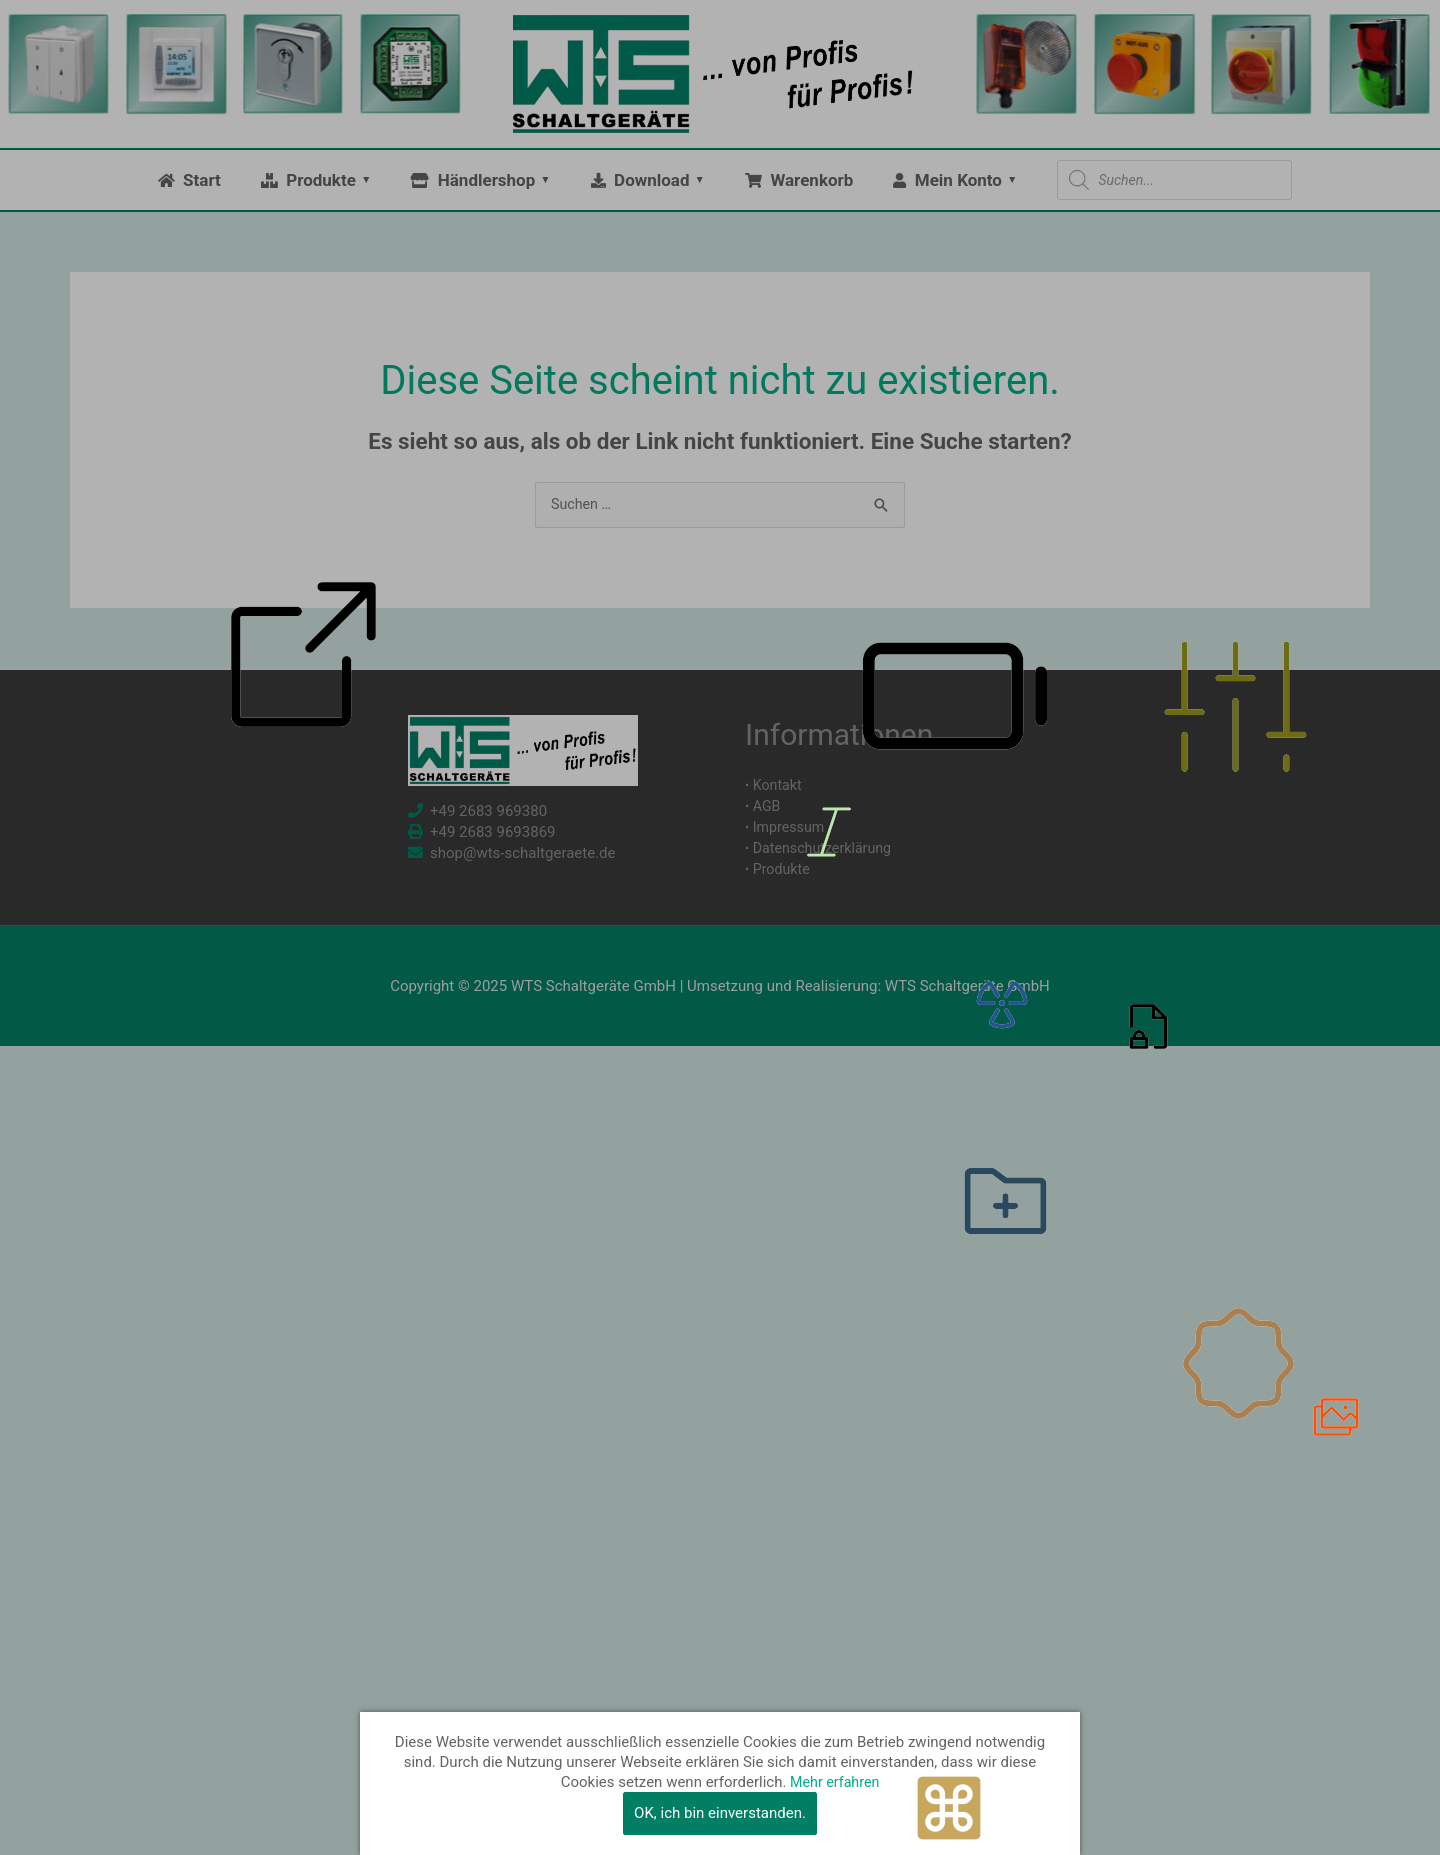  I want to click on indicates battery is empty or depleted, so click(952, 696).